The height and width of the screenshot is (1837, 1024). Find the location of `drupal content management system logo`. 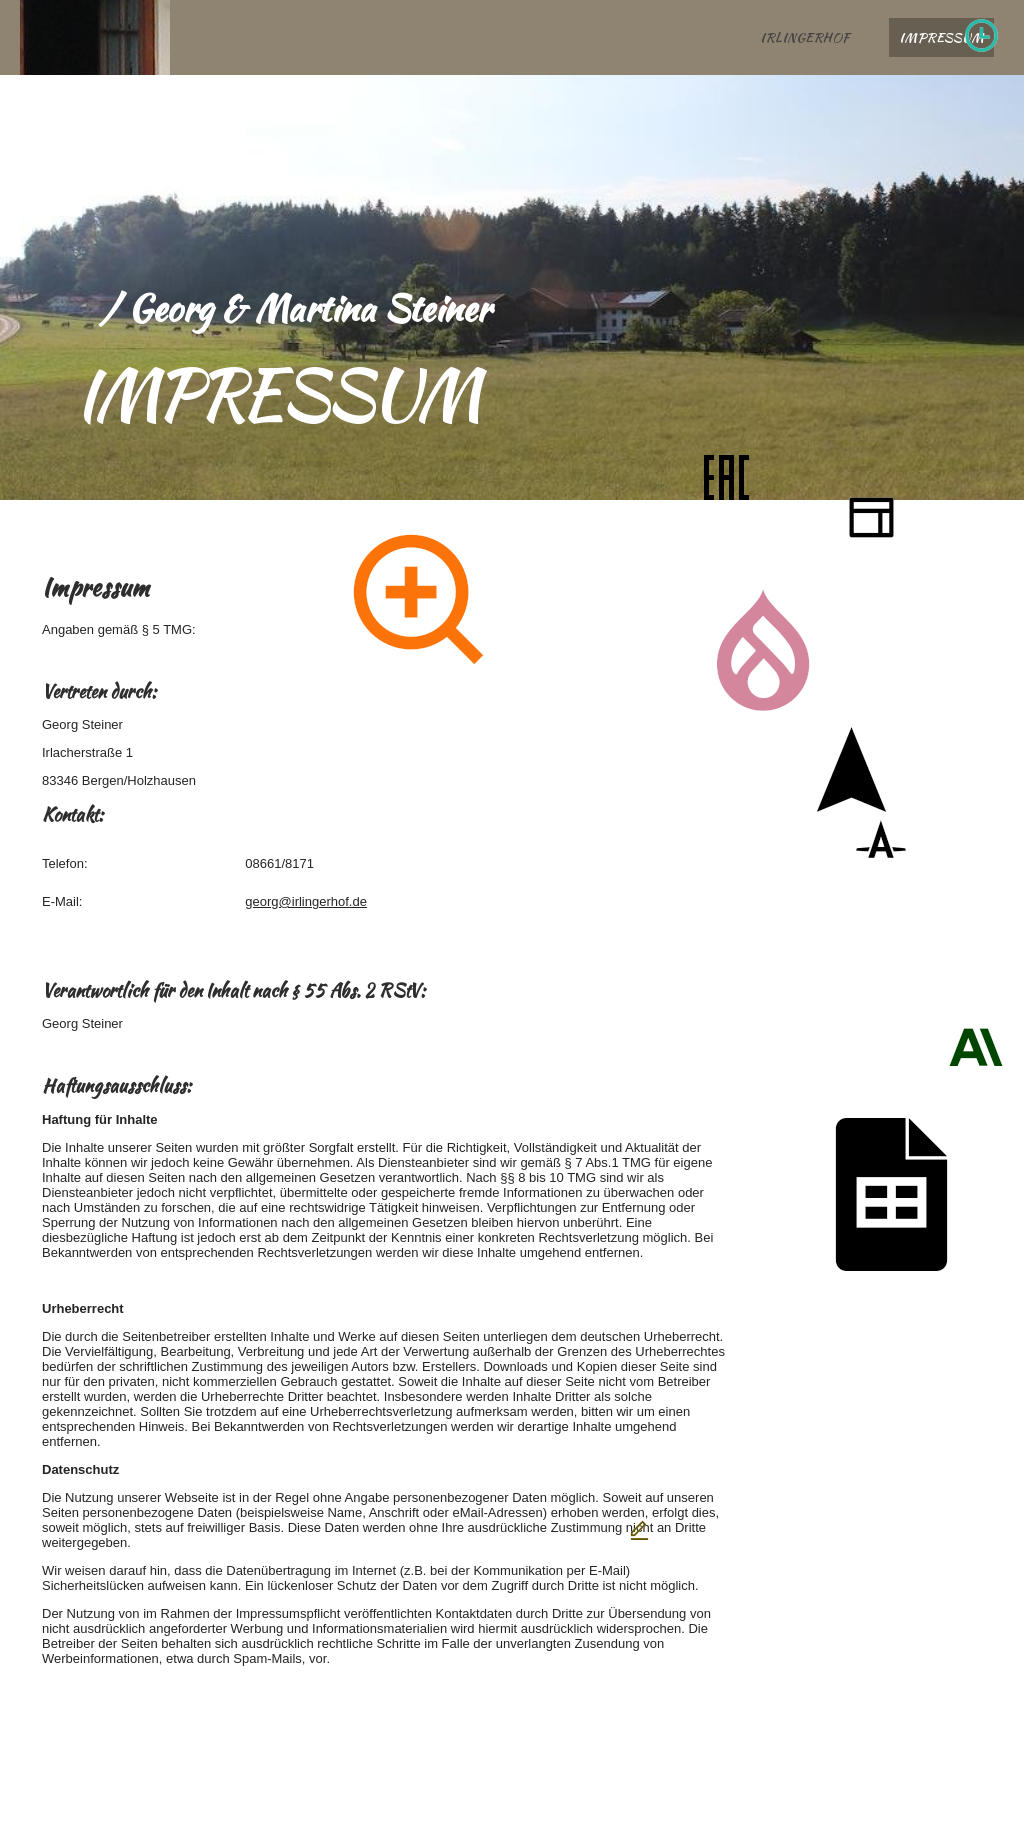

drupal content management system logo is located at coordinates (763, 650).